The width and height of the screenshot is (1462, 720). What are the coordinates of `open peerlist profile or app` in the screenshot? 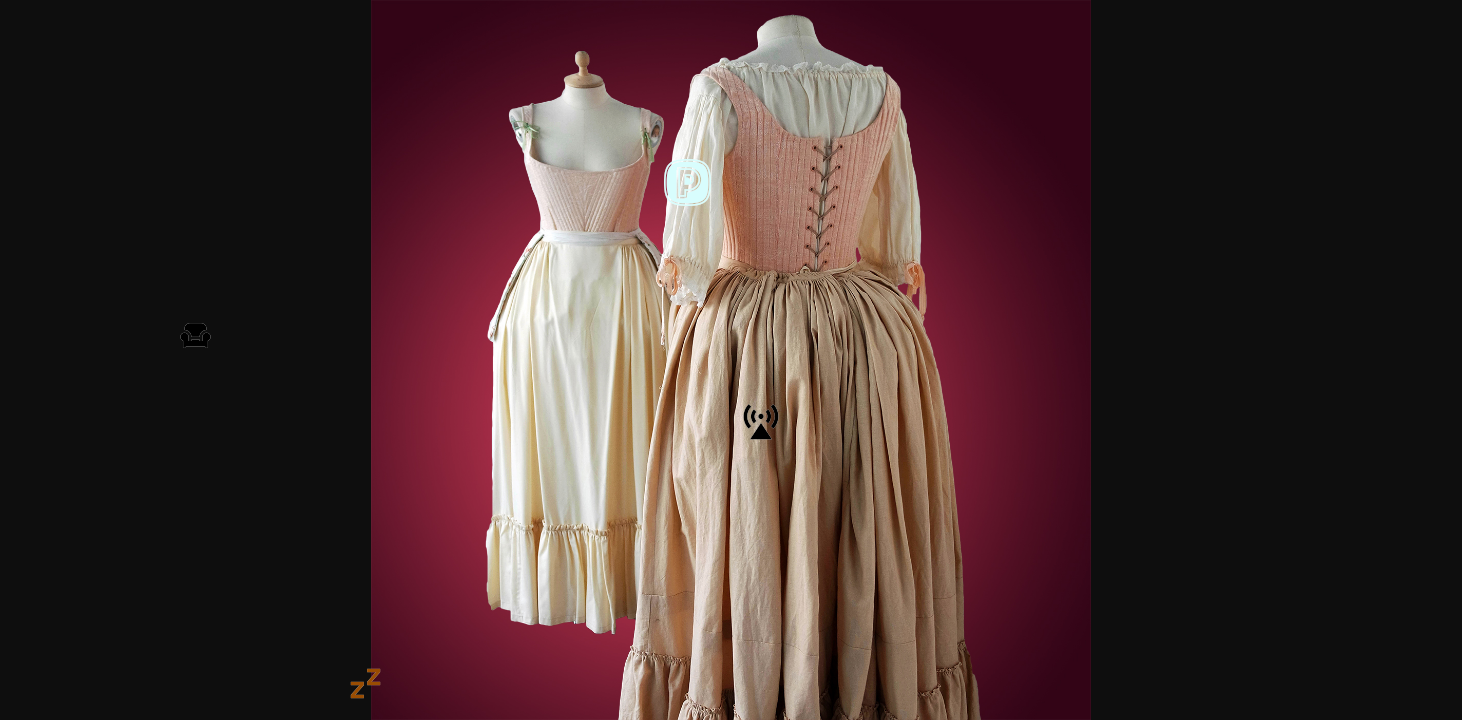 It's located at (687, 182).